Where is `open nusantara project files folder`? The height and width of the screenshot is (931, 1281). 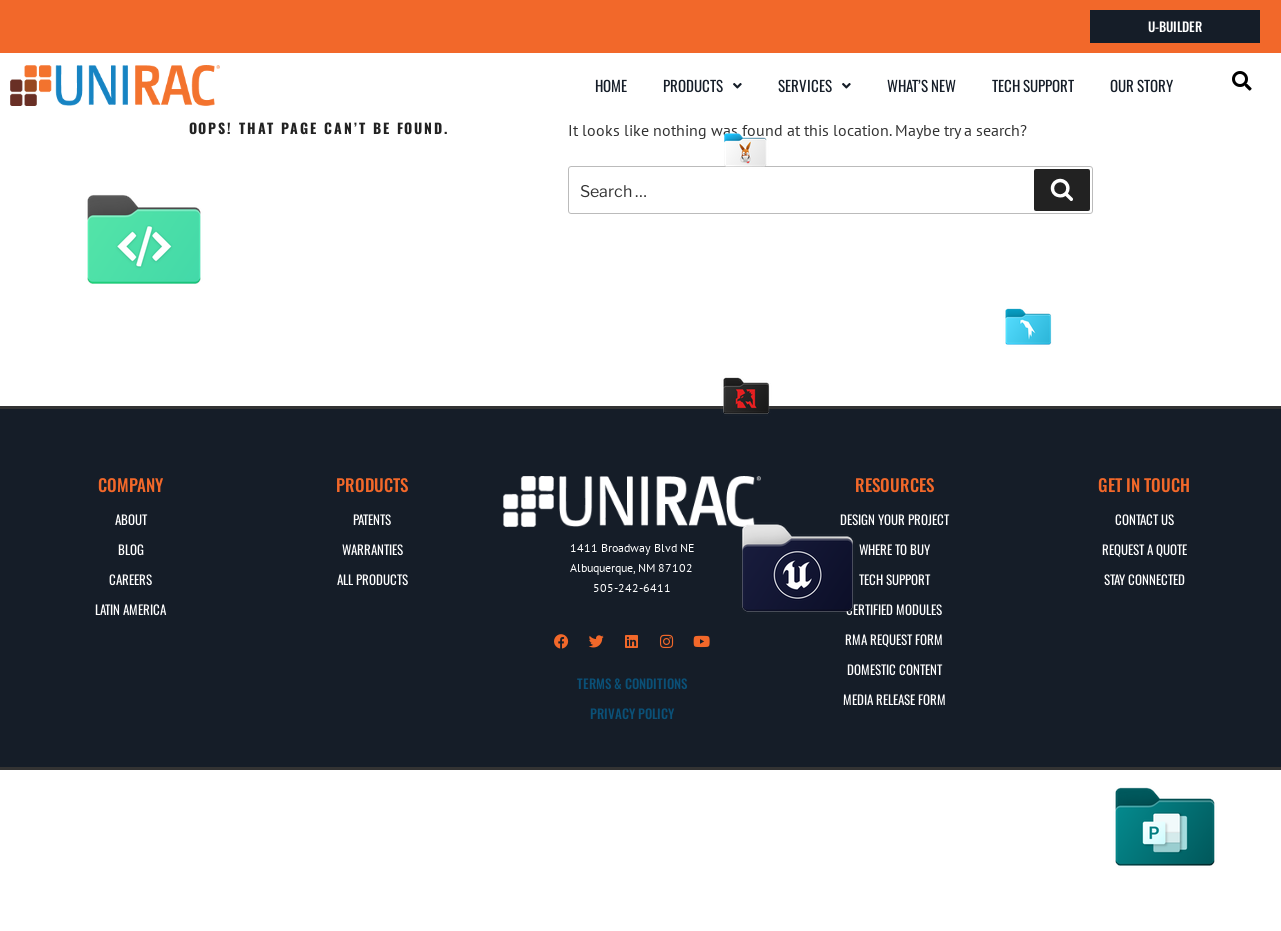
open nusantara project files folder is located at coordinates (746, 397).